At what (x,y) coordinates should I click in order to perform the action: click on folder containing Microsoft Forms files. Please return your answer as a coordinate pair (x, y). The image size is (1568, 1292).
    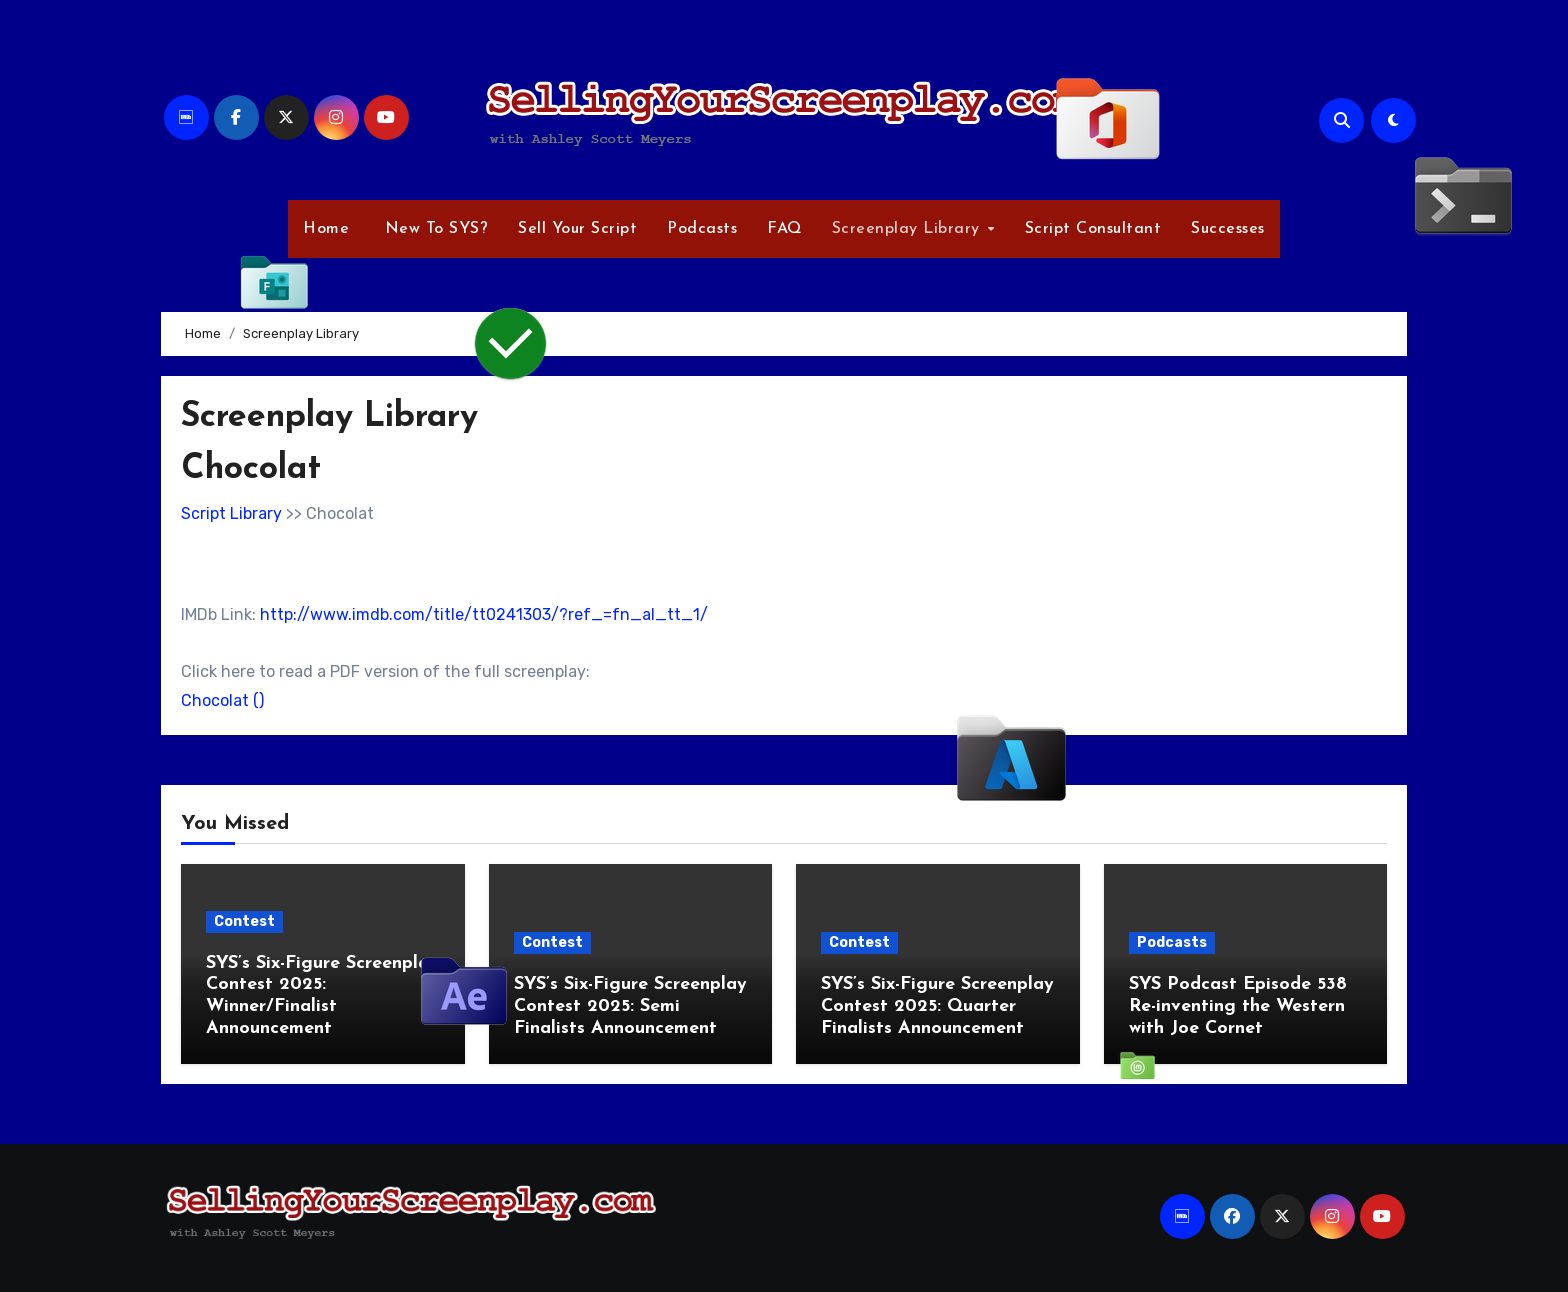
    Looking at the image, I should click on (274, 284).